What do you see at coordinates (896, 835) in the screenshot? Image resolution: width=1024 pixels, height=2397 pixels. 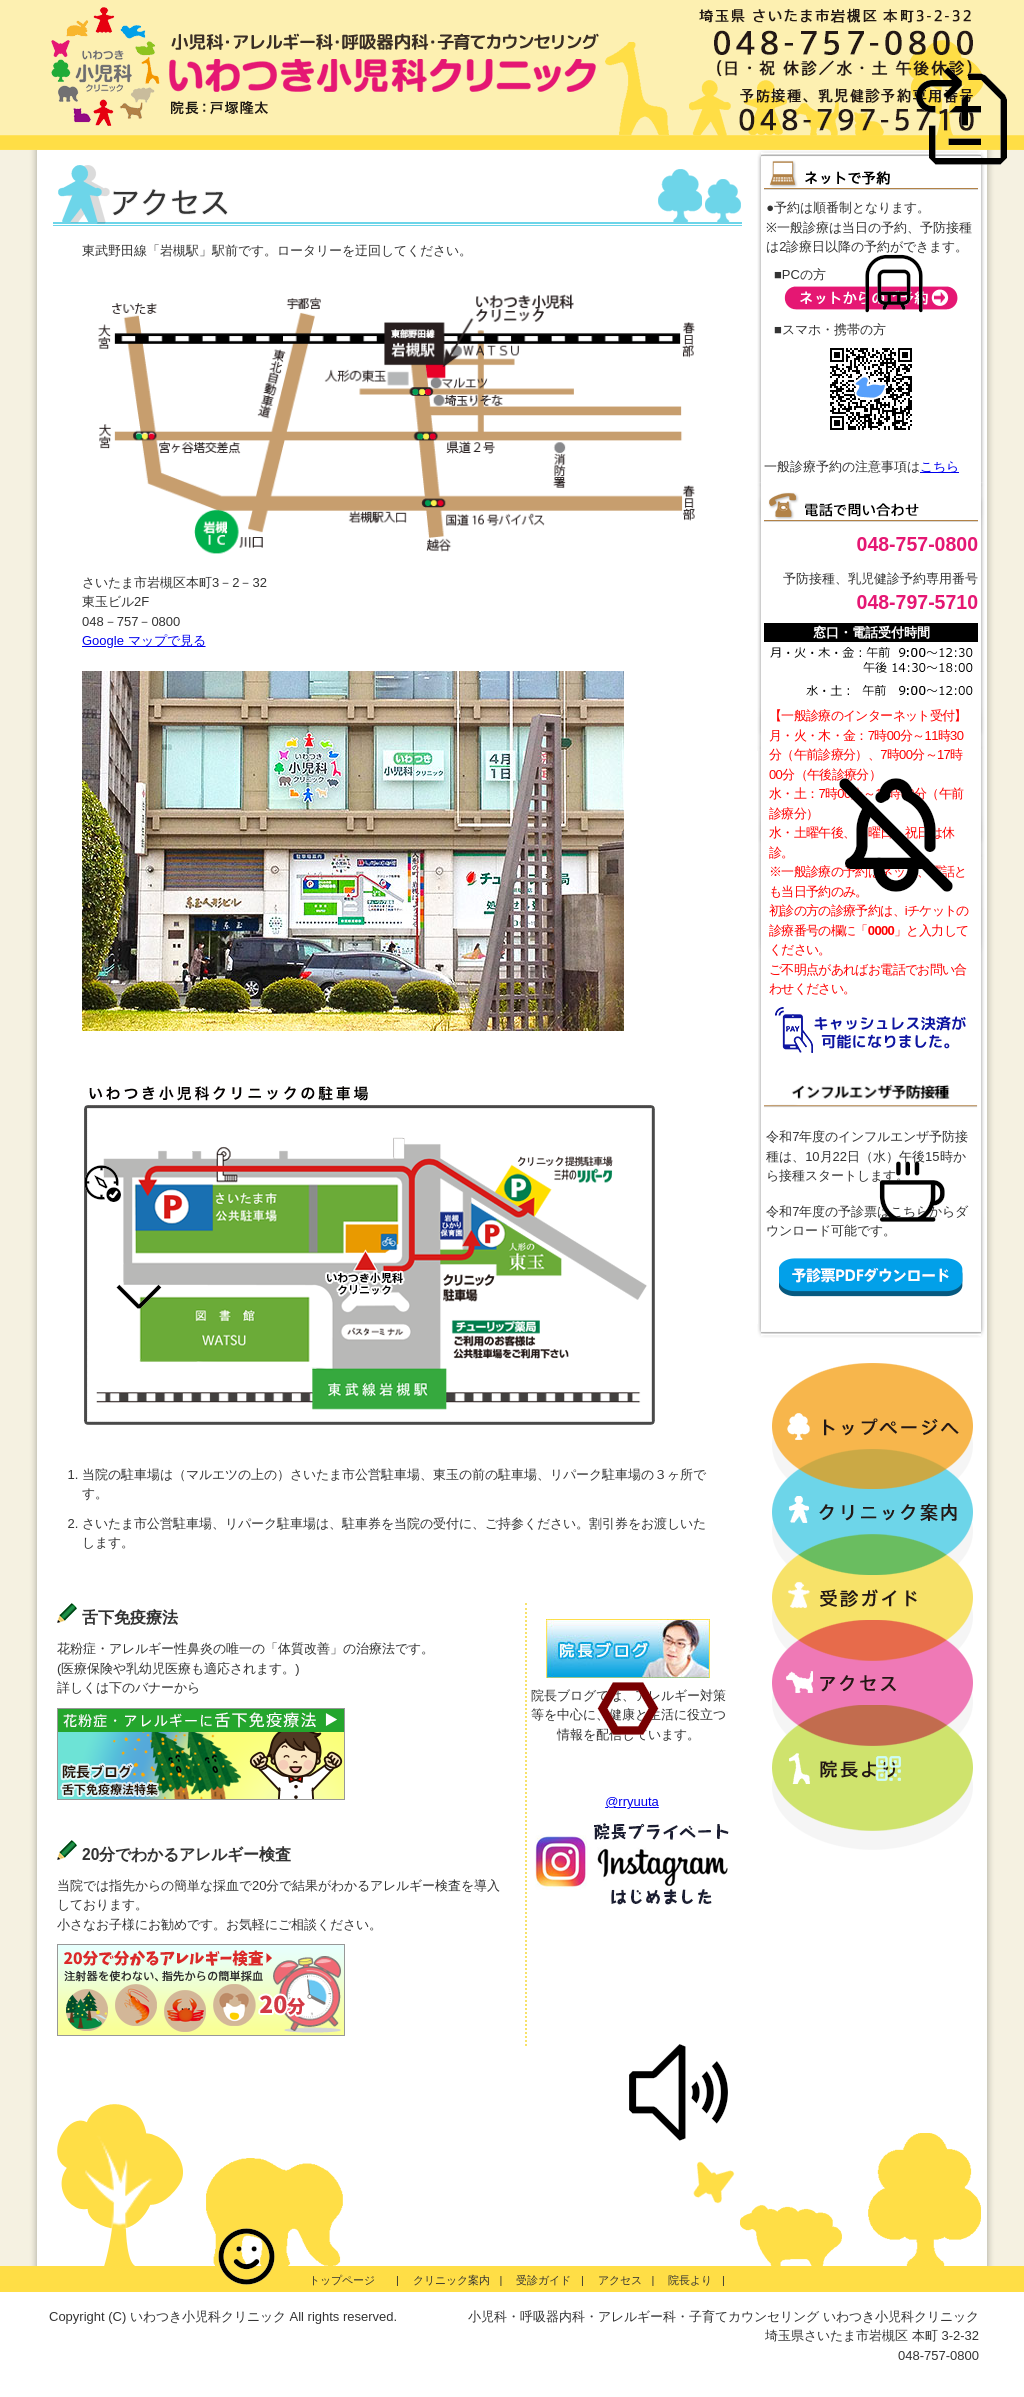 I see `mute notifications` at bounding box center [896, 835].